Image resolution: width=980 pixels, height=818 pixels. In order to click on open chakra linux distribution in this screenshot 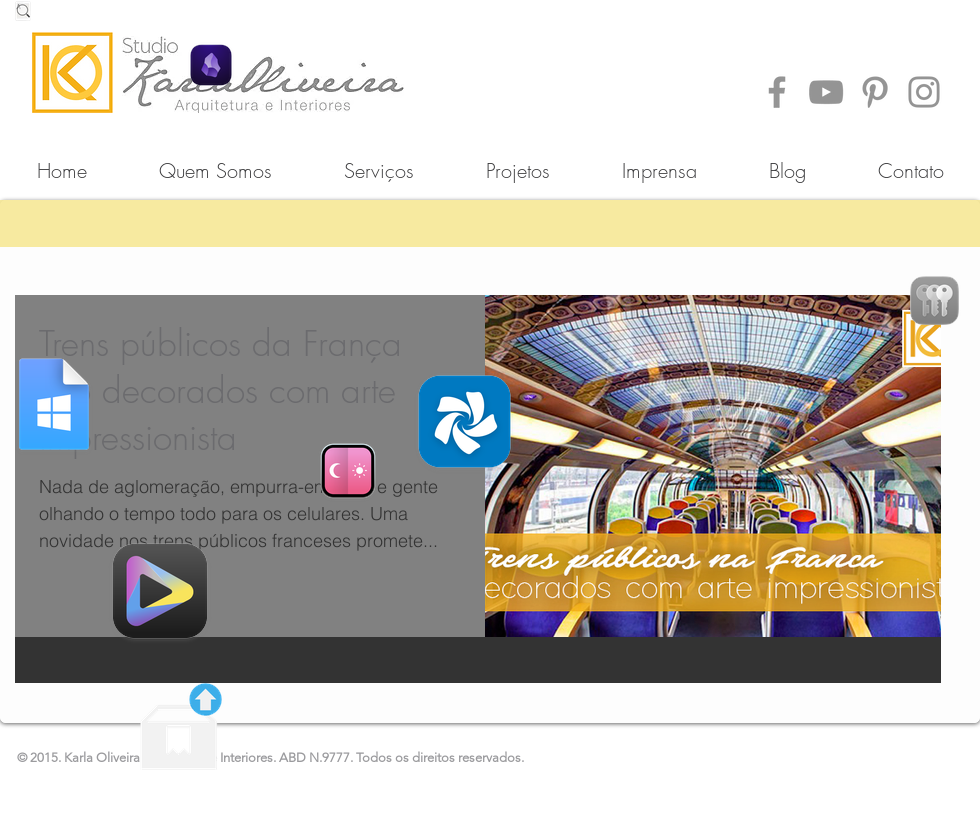, I will do `click(464, 421)`.